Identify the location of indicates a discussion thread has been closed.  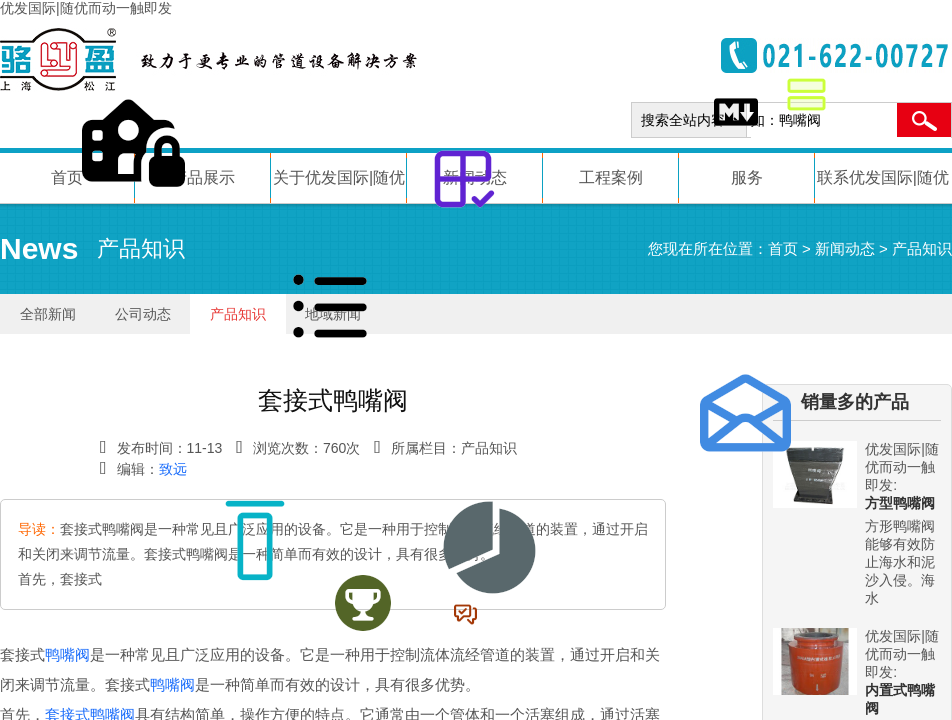
(465, 614).